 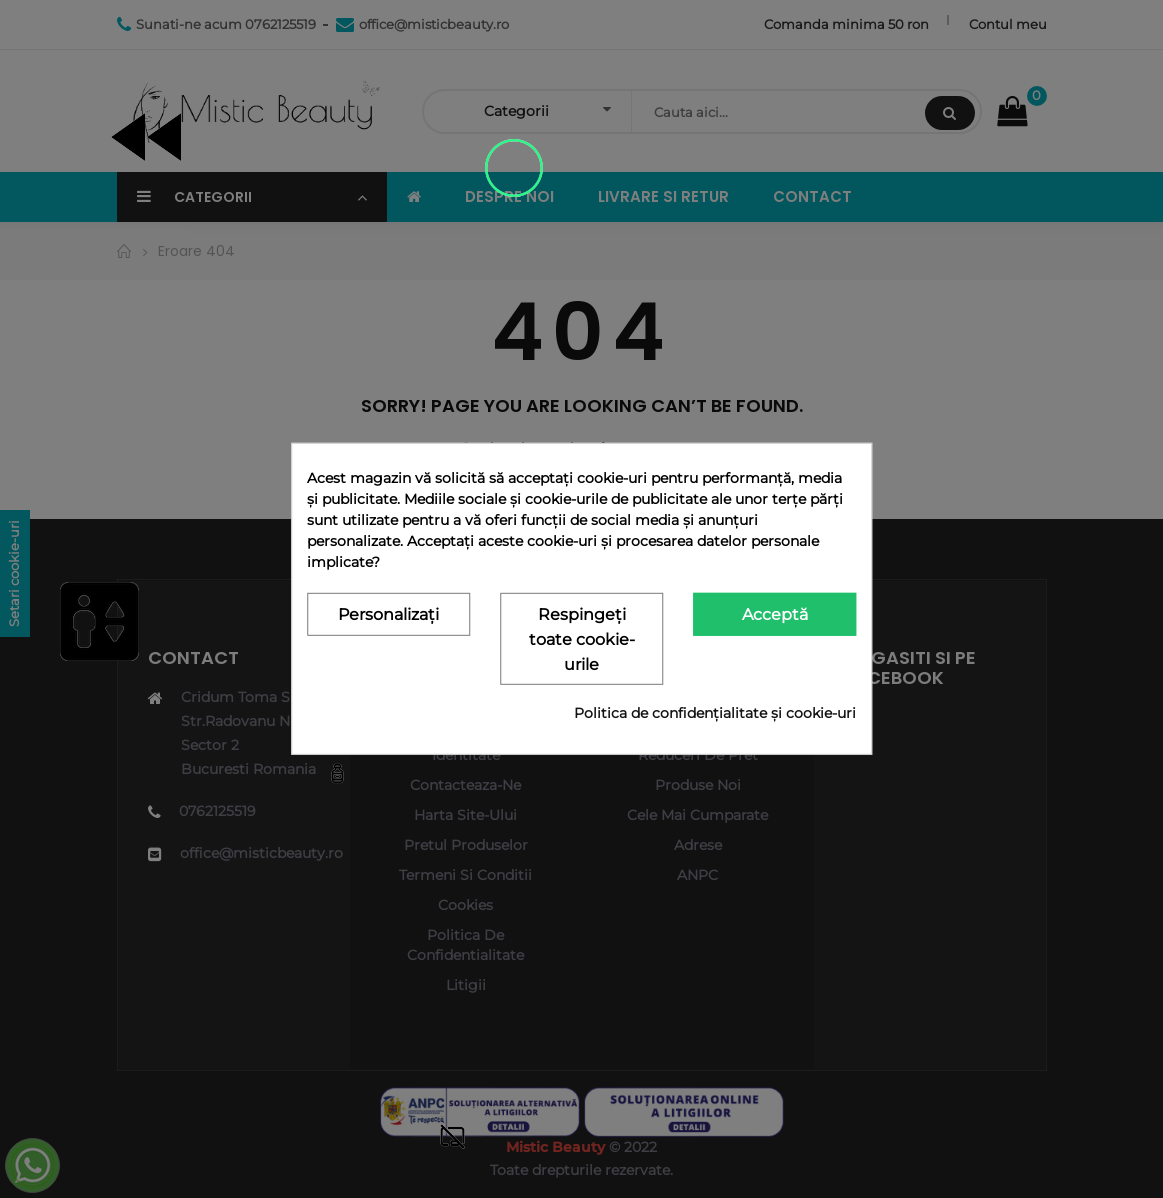 What do you see at coordinates (149, 137) in the screenshot?
I see `rewind media playback` at bounding box center [149, 137].